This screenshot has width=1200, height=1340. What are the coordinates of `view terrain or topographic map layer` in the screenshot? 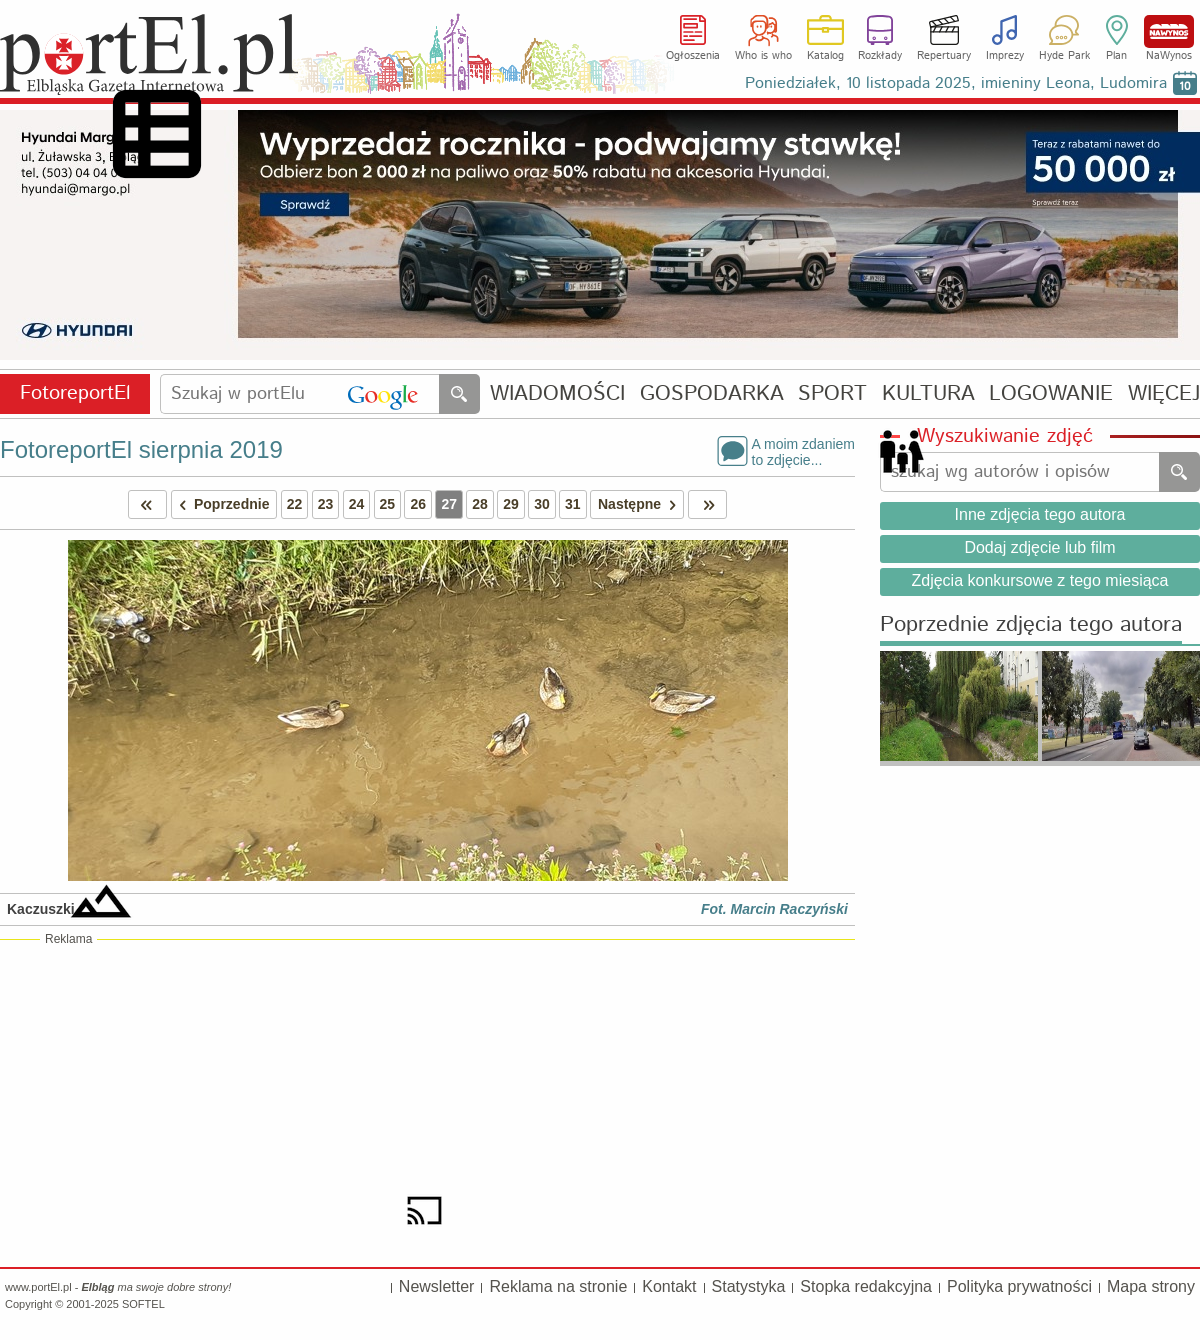 It's located at (101, 901).